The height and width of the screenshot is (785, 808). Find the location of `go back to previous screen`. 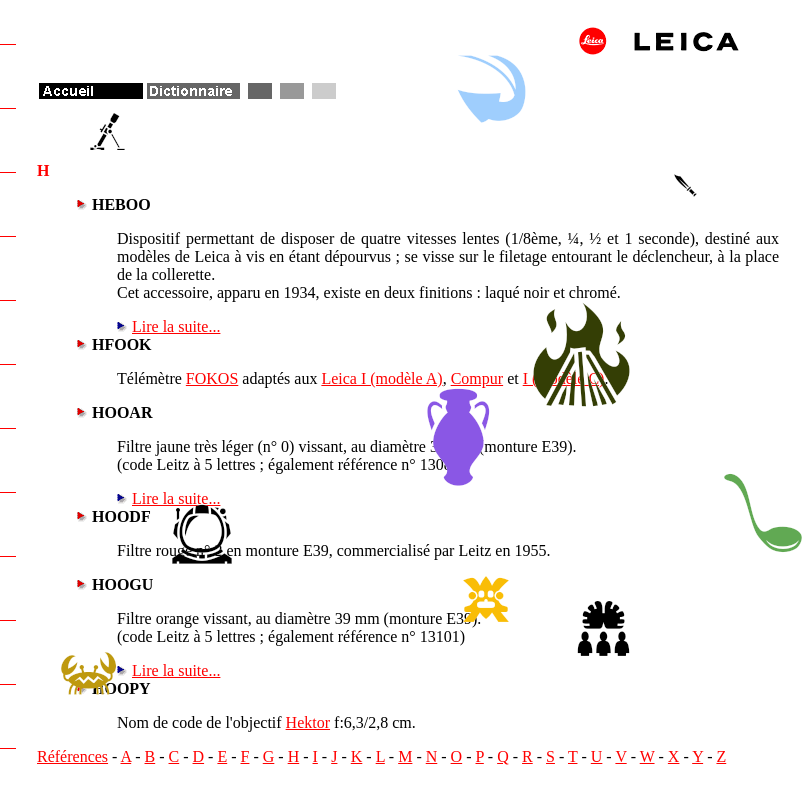

go back to previous screen is located at coordinates (491, 89).